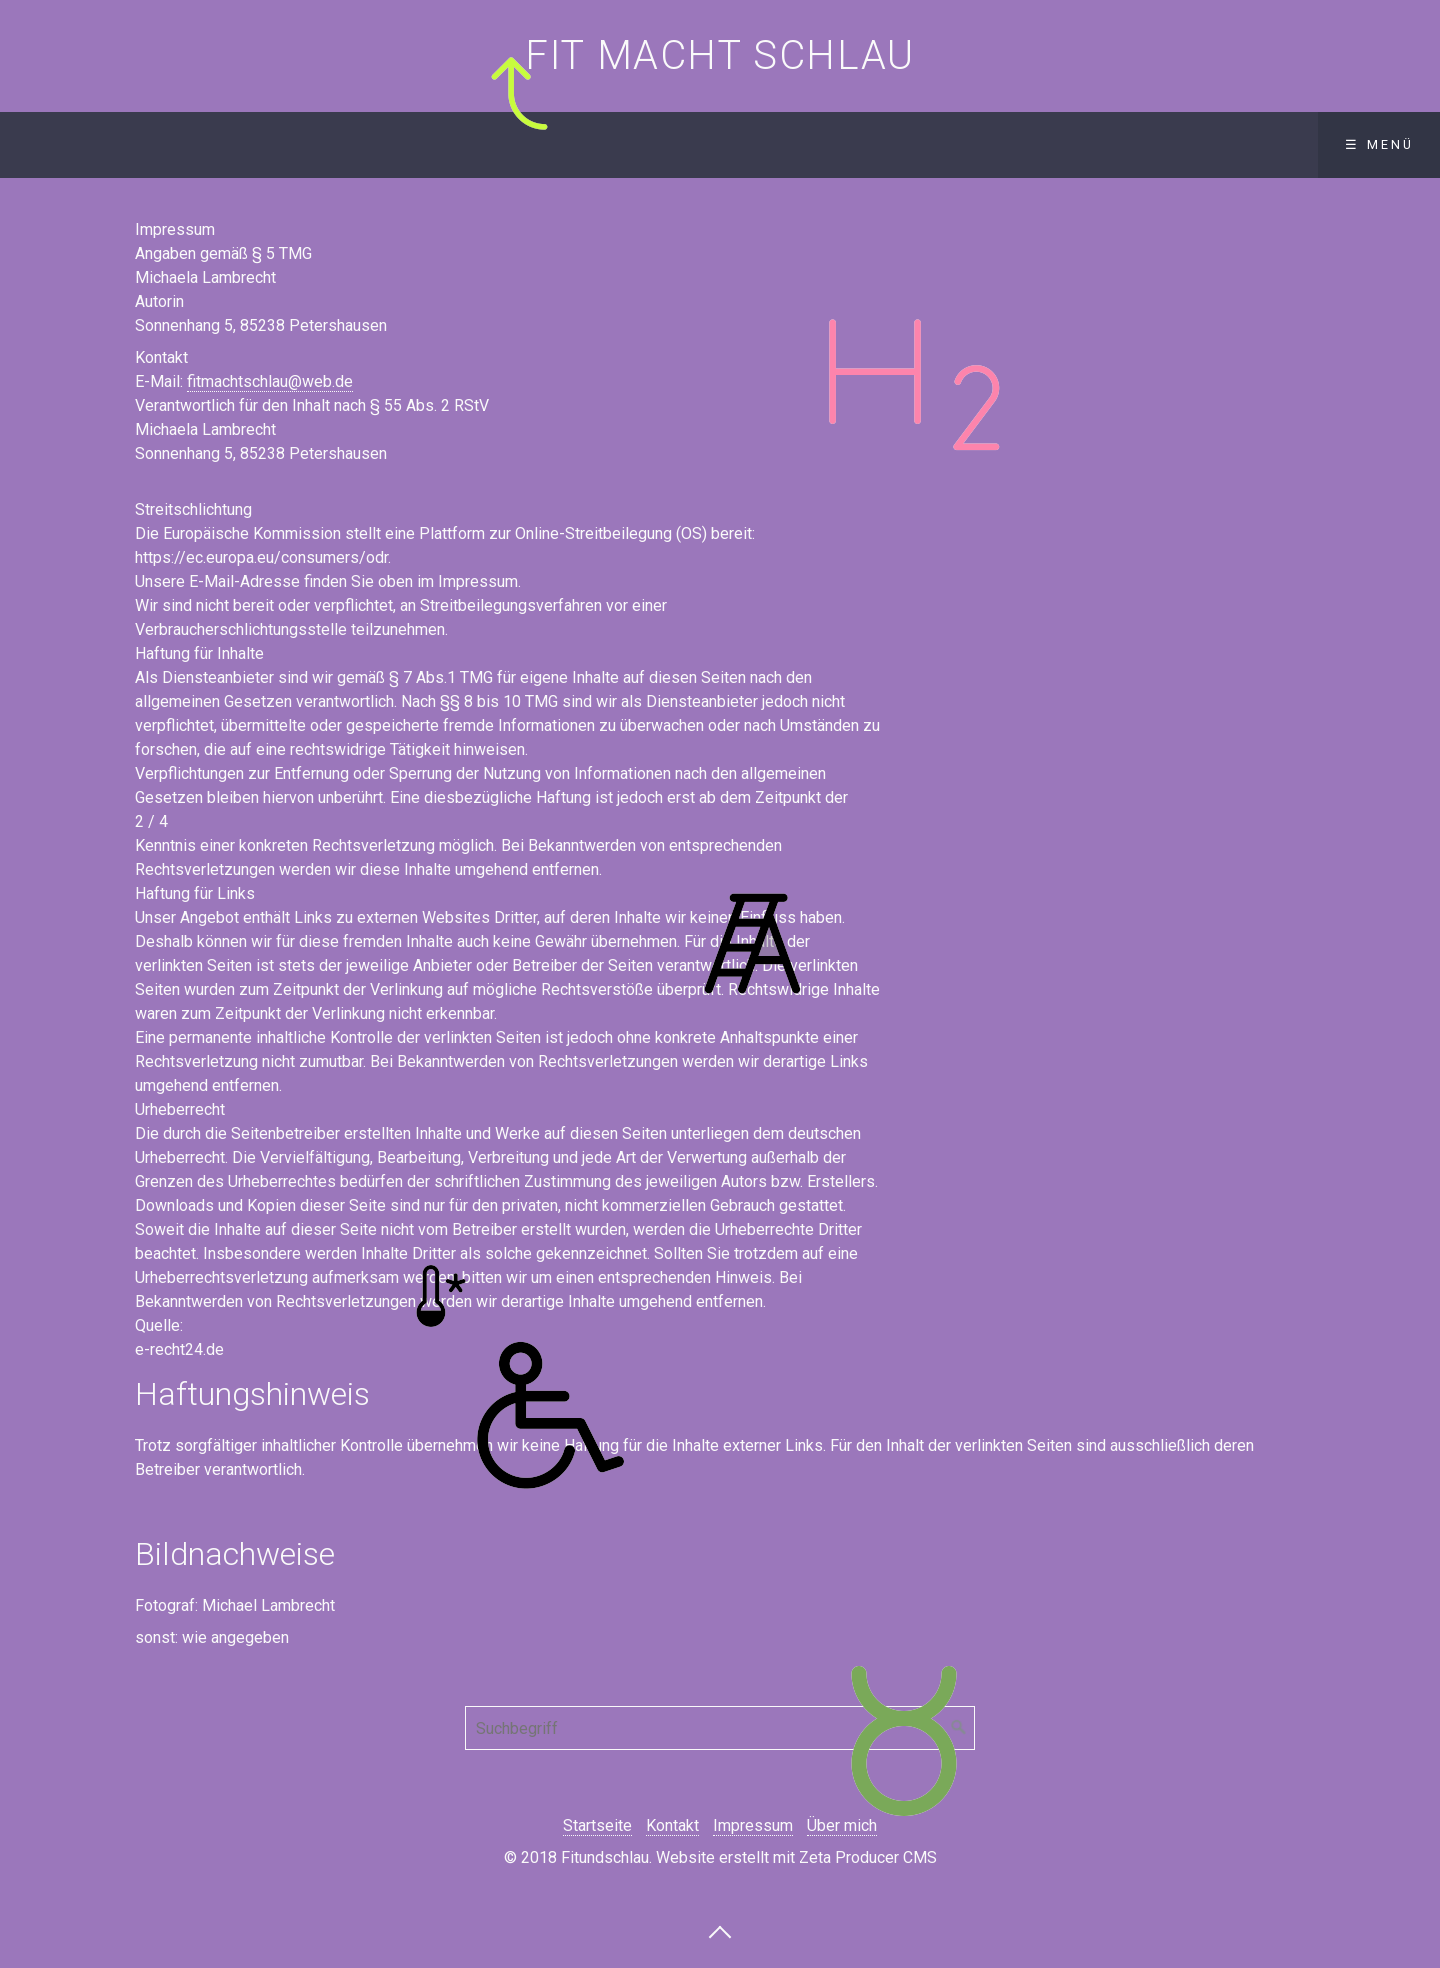  What do you see at coordinates (754, 943) in the screenshot?
I see `access tools or equipment section` at bounding box center [754, 943].